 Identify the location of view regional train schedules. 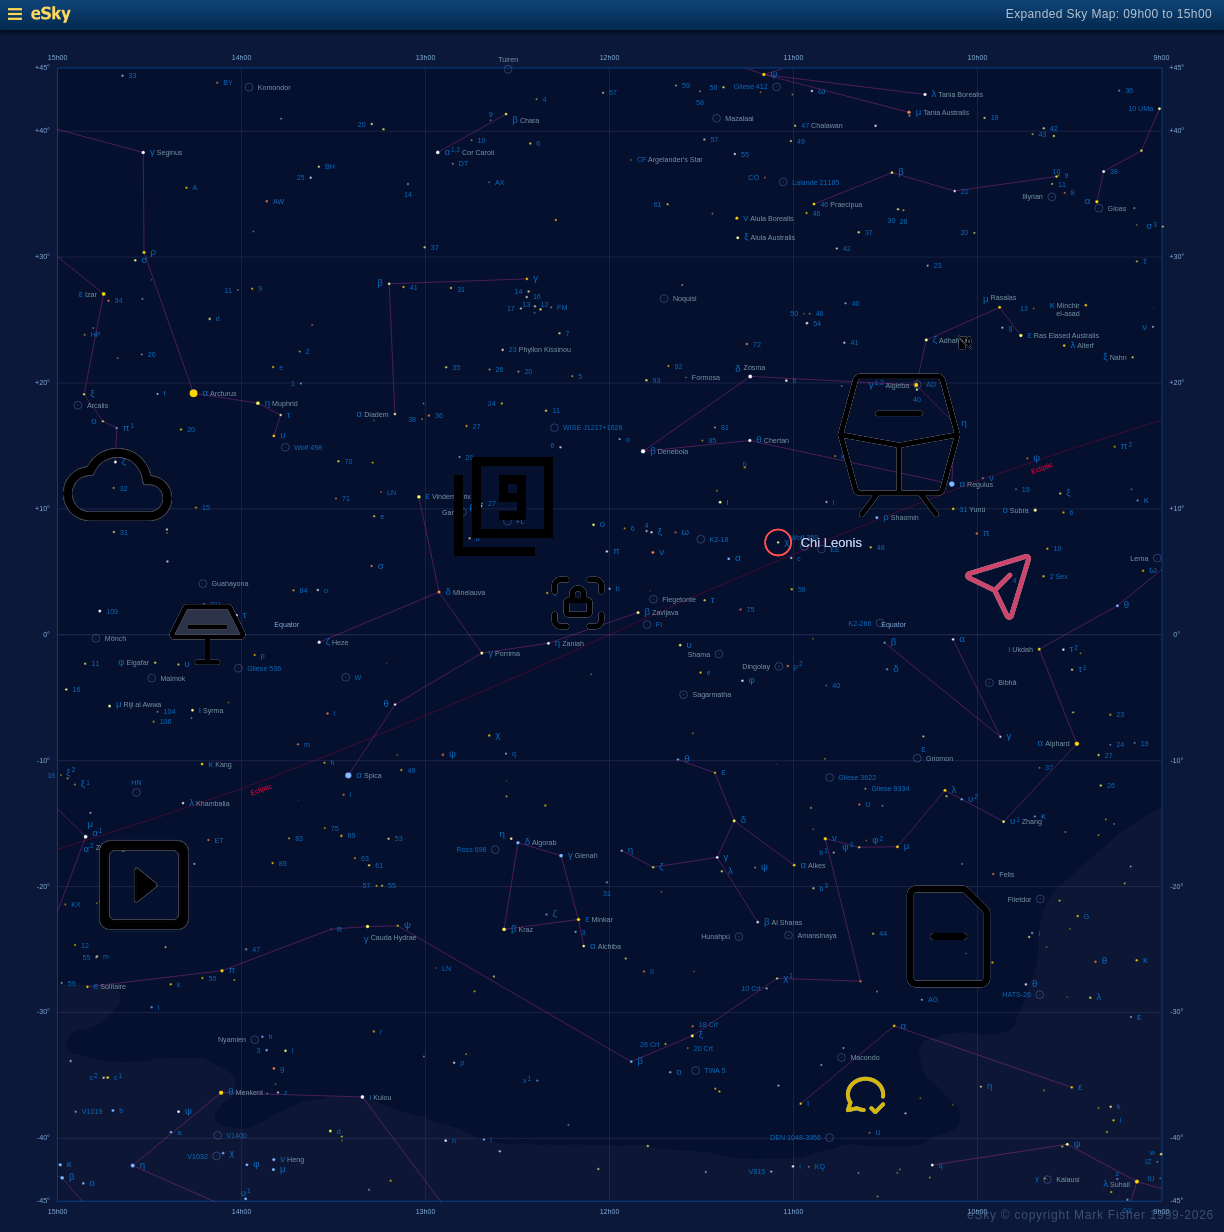
(899, 440).